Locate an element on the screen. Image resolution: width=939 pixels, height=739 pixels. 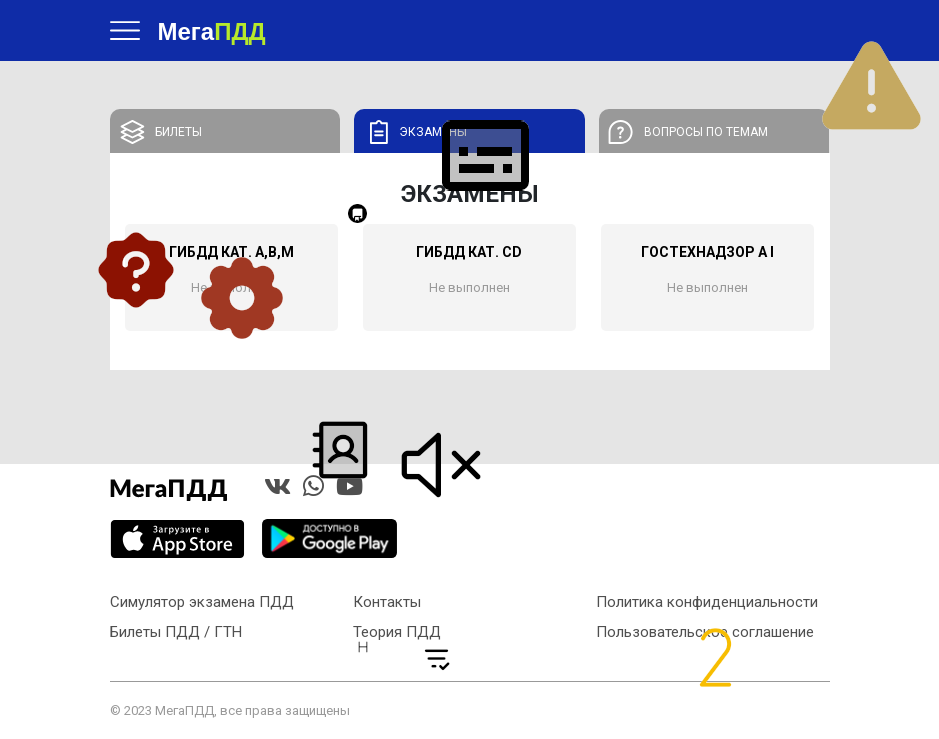
format text as a heading is located at coordinates (363, 647).